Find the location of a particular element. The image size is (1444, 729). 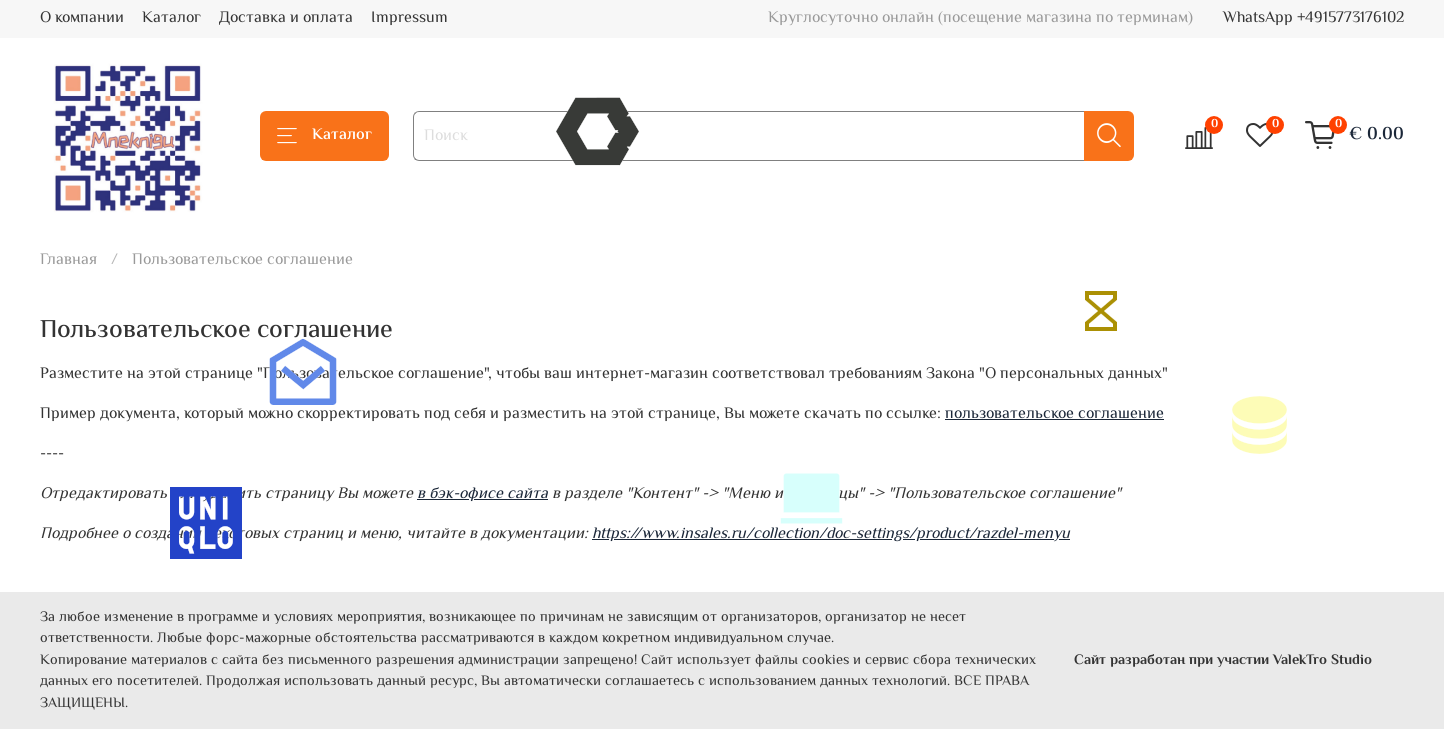

view an opened email message is located at coordinates (303, 375).